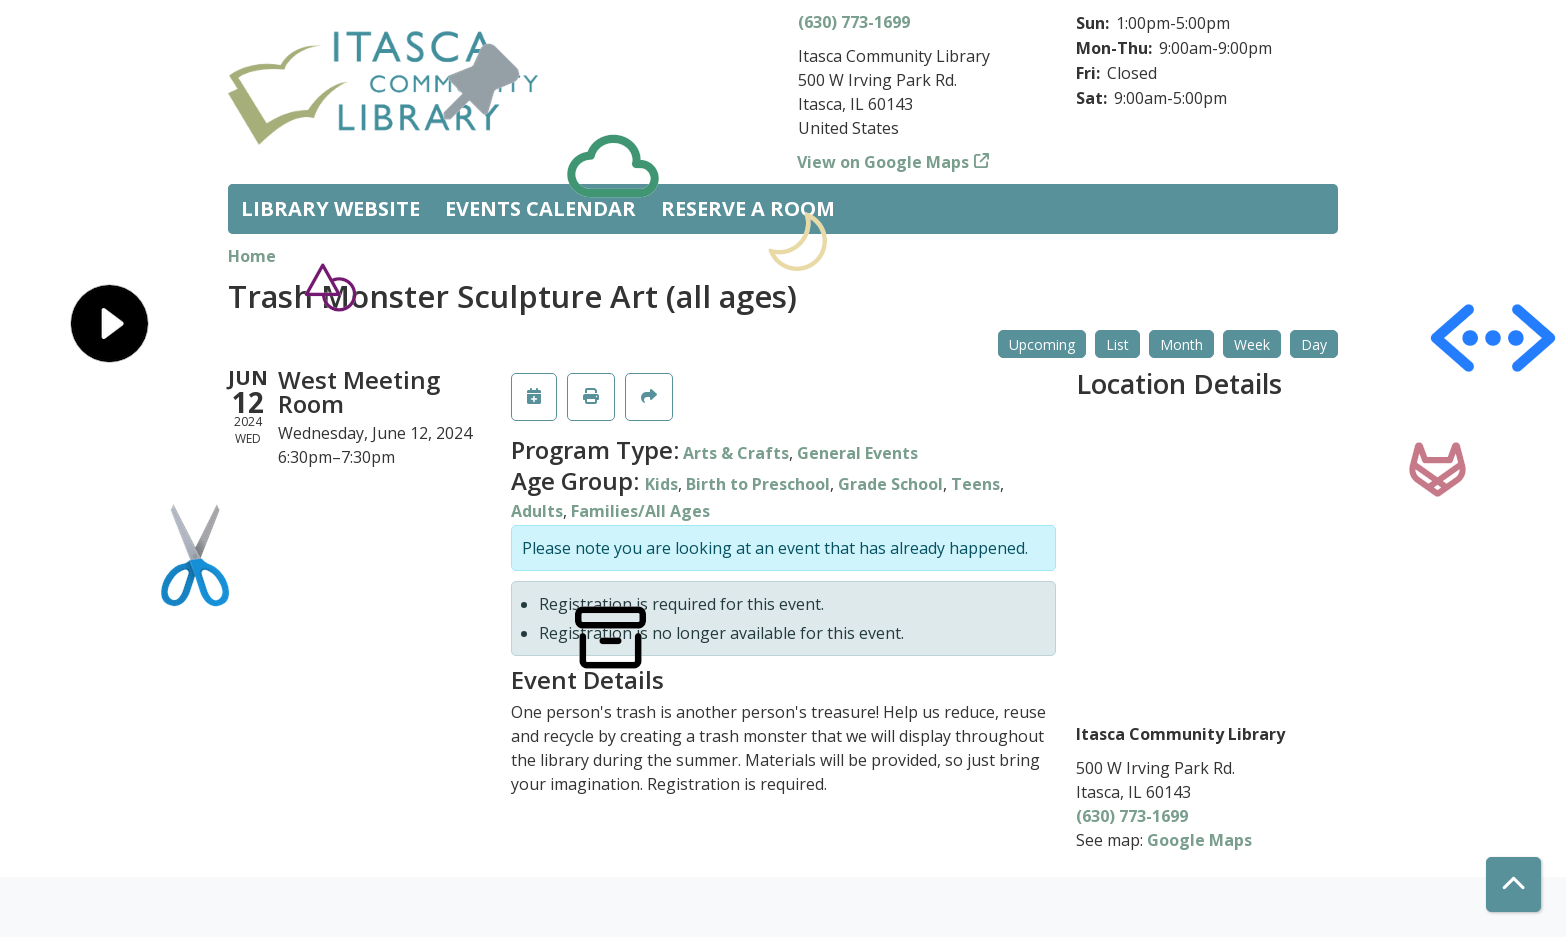 The image size is (1566, 937). What do you see at coordinates (797, 241) in the screenshot?
I see `switch to dark mode` at bounding box center [797, 241].